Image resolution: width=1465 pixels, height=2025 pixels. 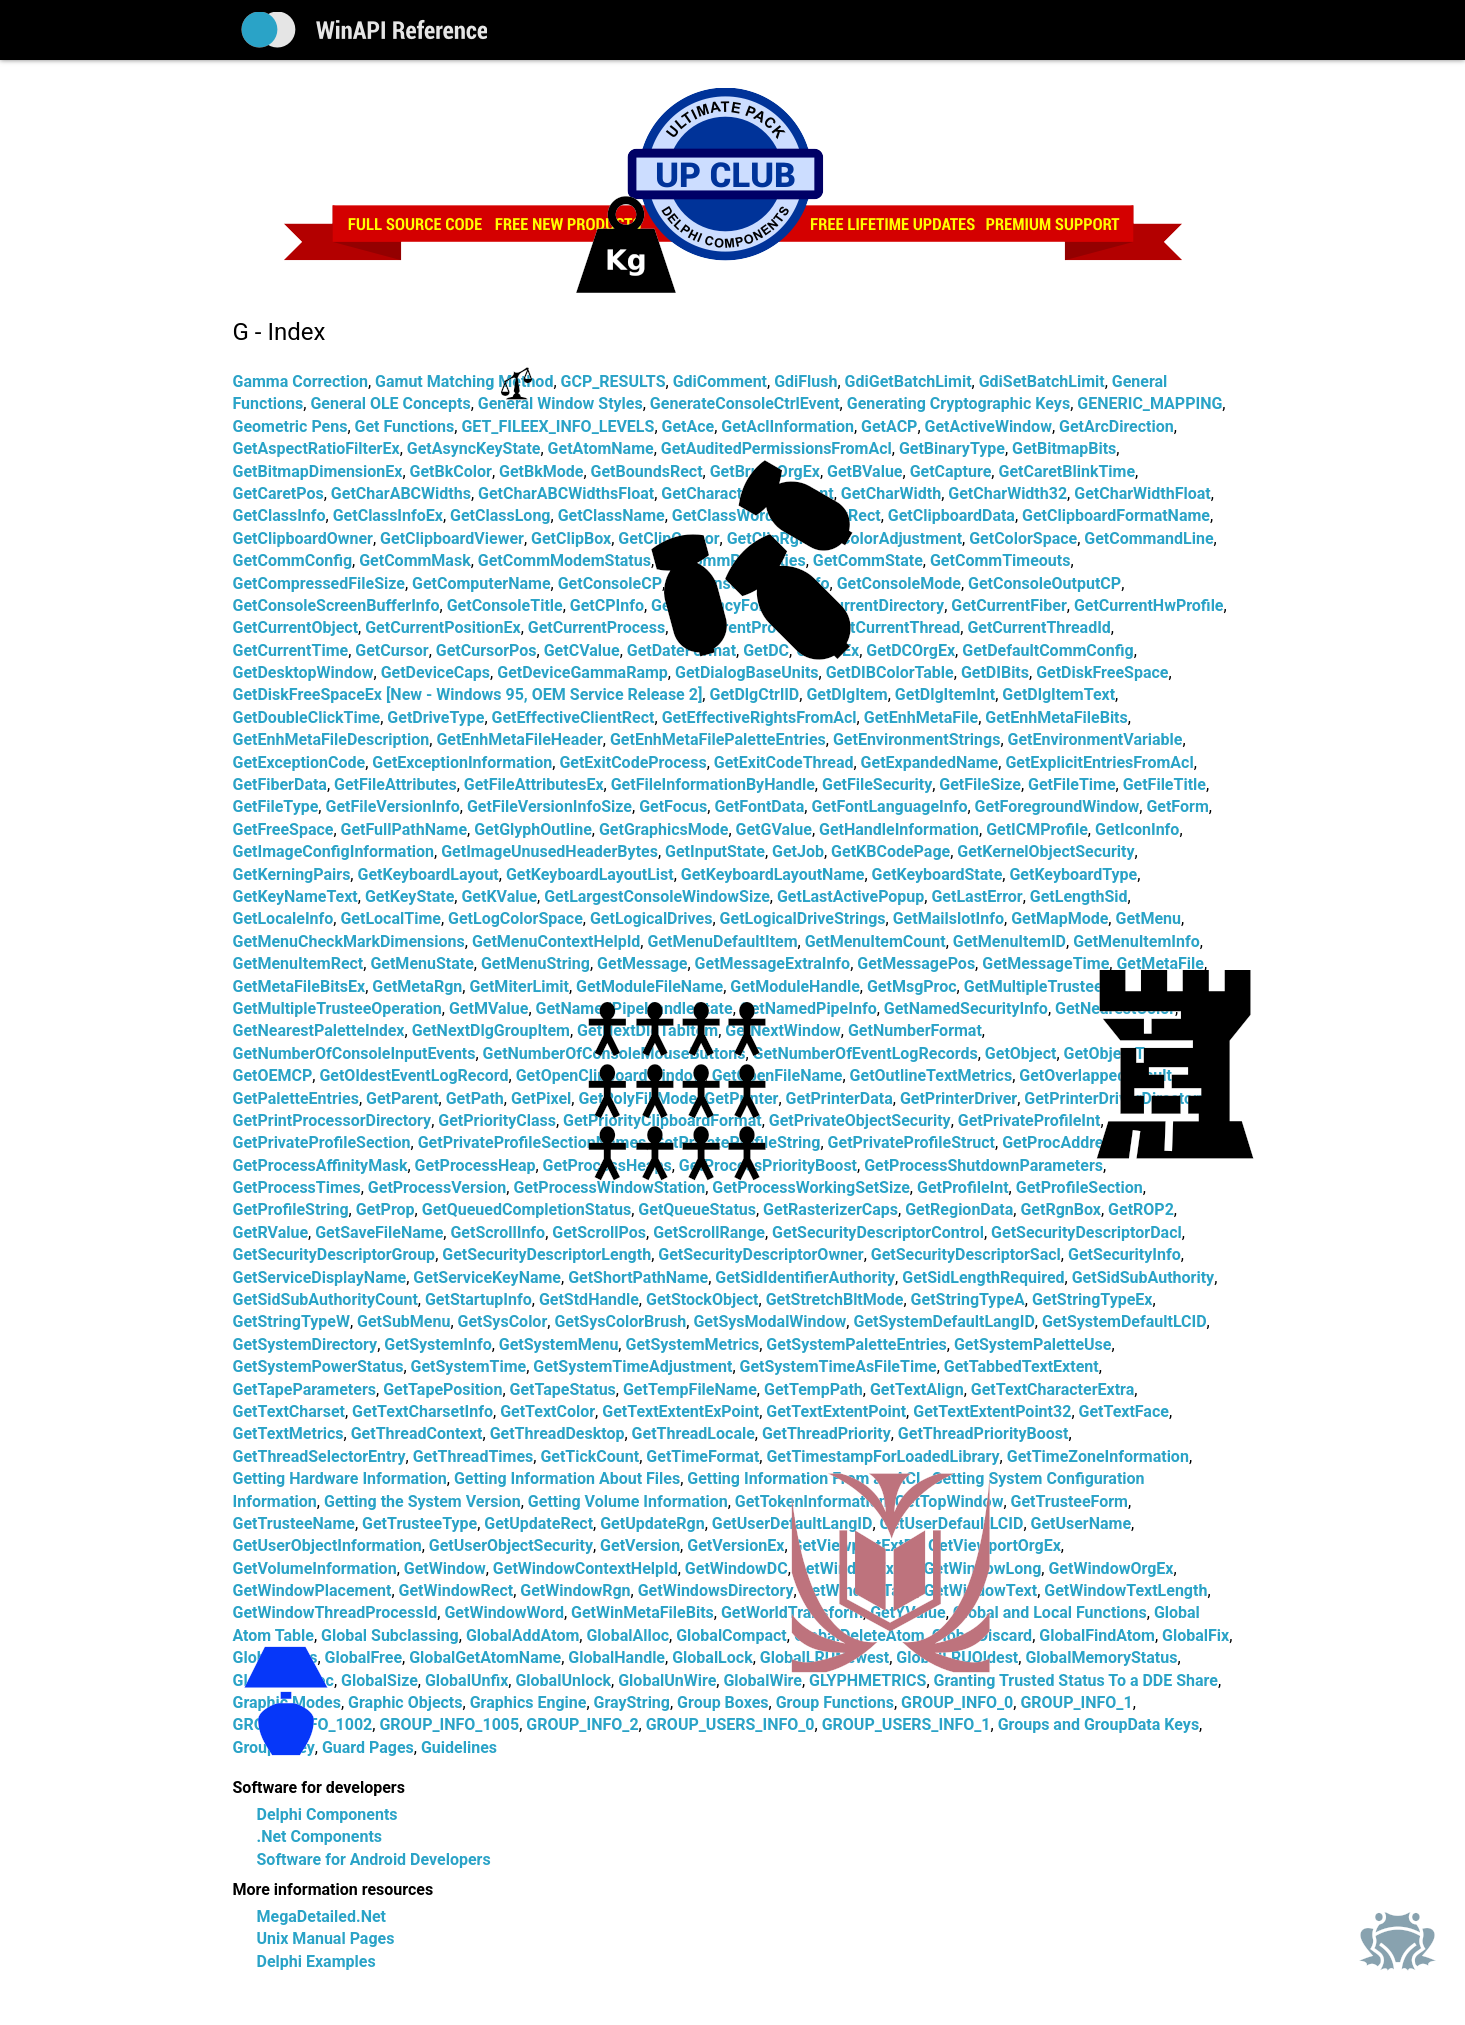 I want to click on adjust item weight or mass settings, so click(x=626, y=243).